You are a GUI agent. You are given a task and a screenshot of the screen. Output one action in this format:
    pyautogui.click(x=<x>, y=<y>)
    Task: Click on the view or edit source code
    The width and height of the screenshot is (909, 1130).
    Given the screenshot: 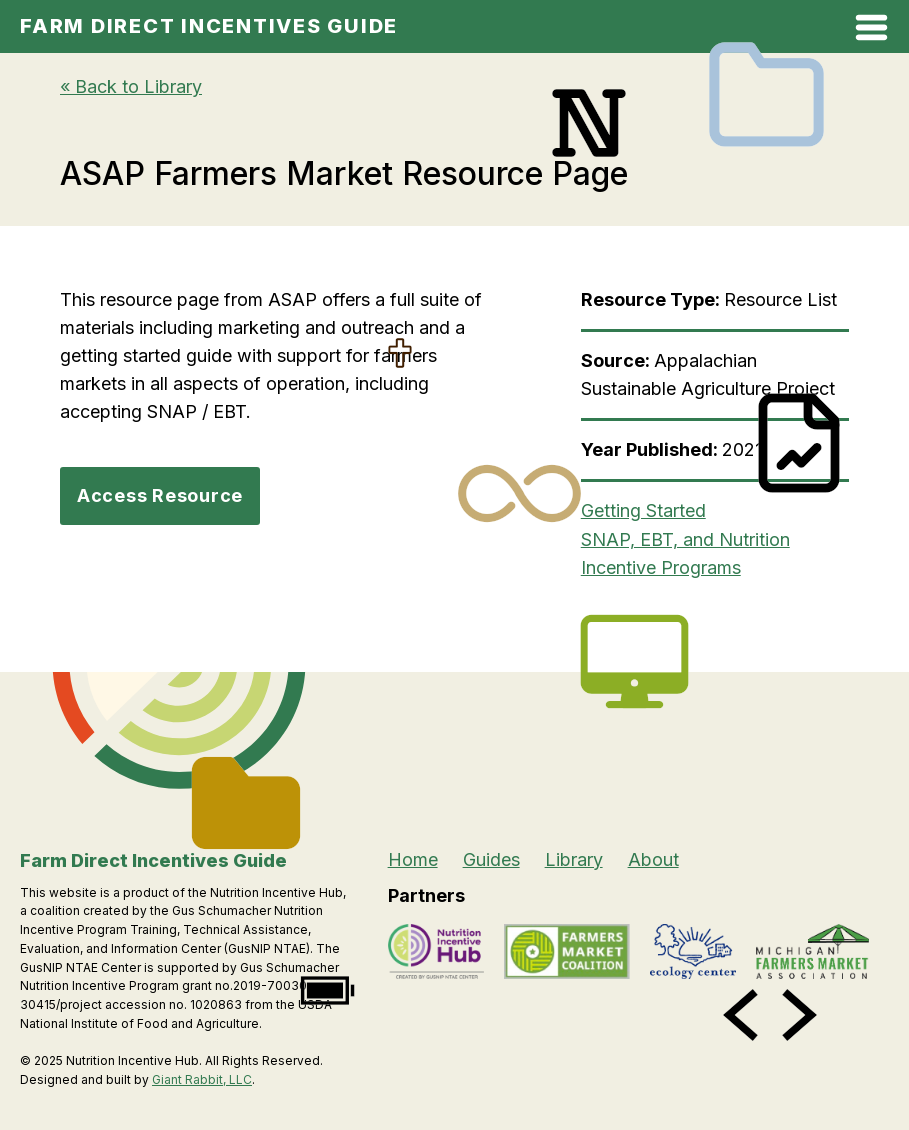 What is the action you would take?
    pyautogui.click(x=770, y=1015)
    